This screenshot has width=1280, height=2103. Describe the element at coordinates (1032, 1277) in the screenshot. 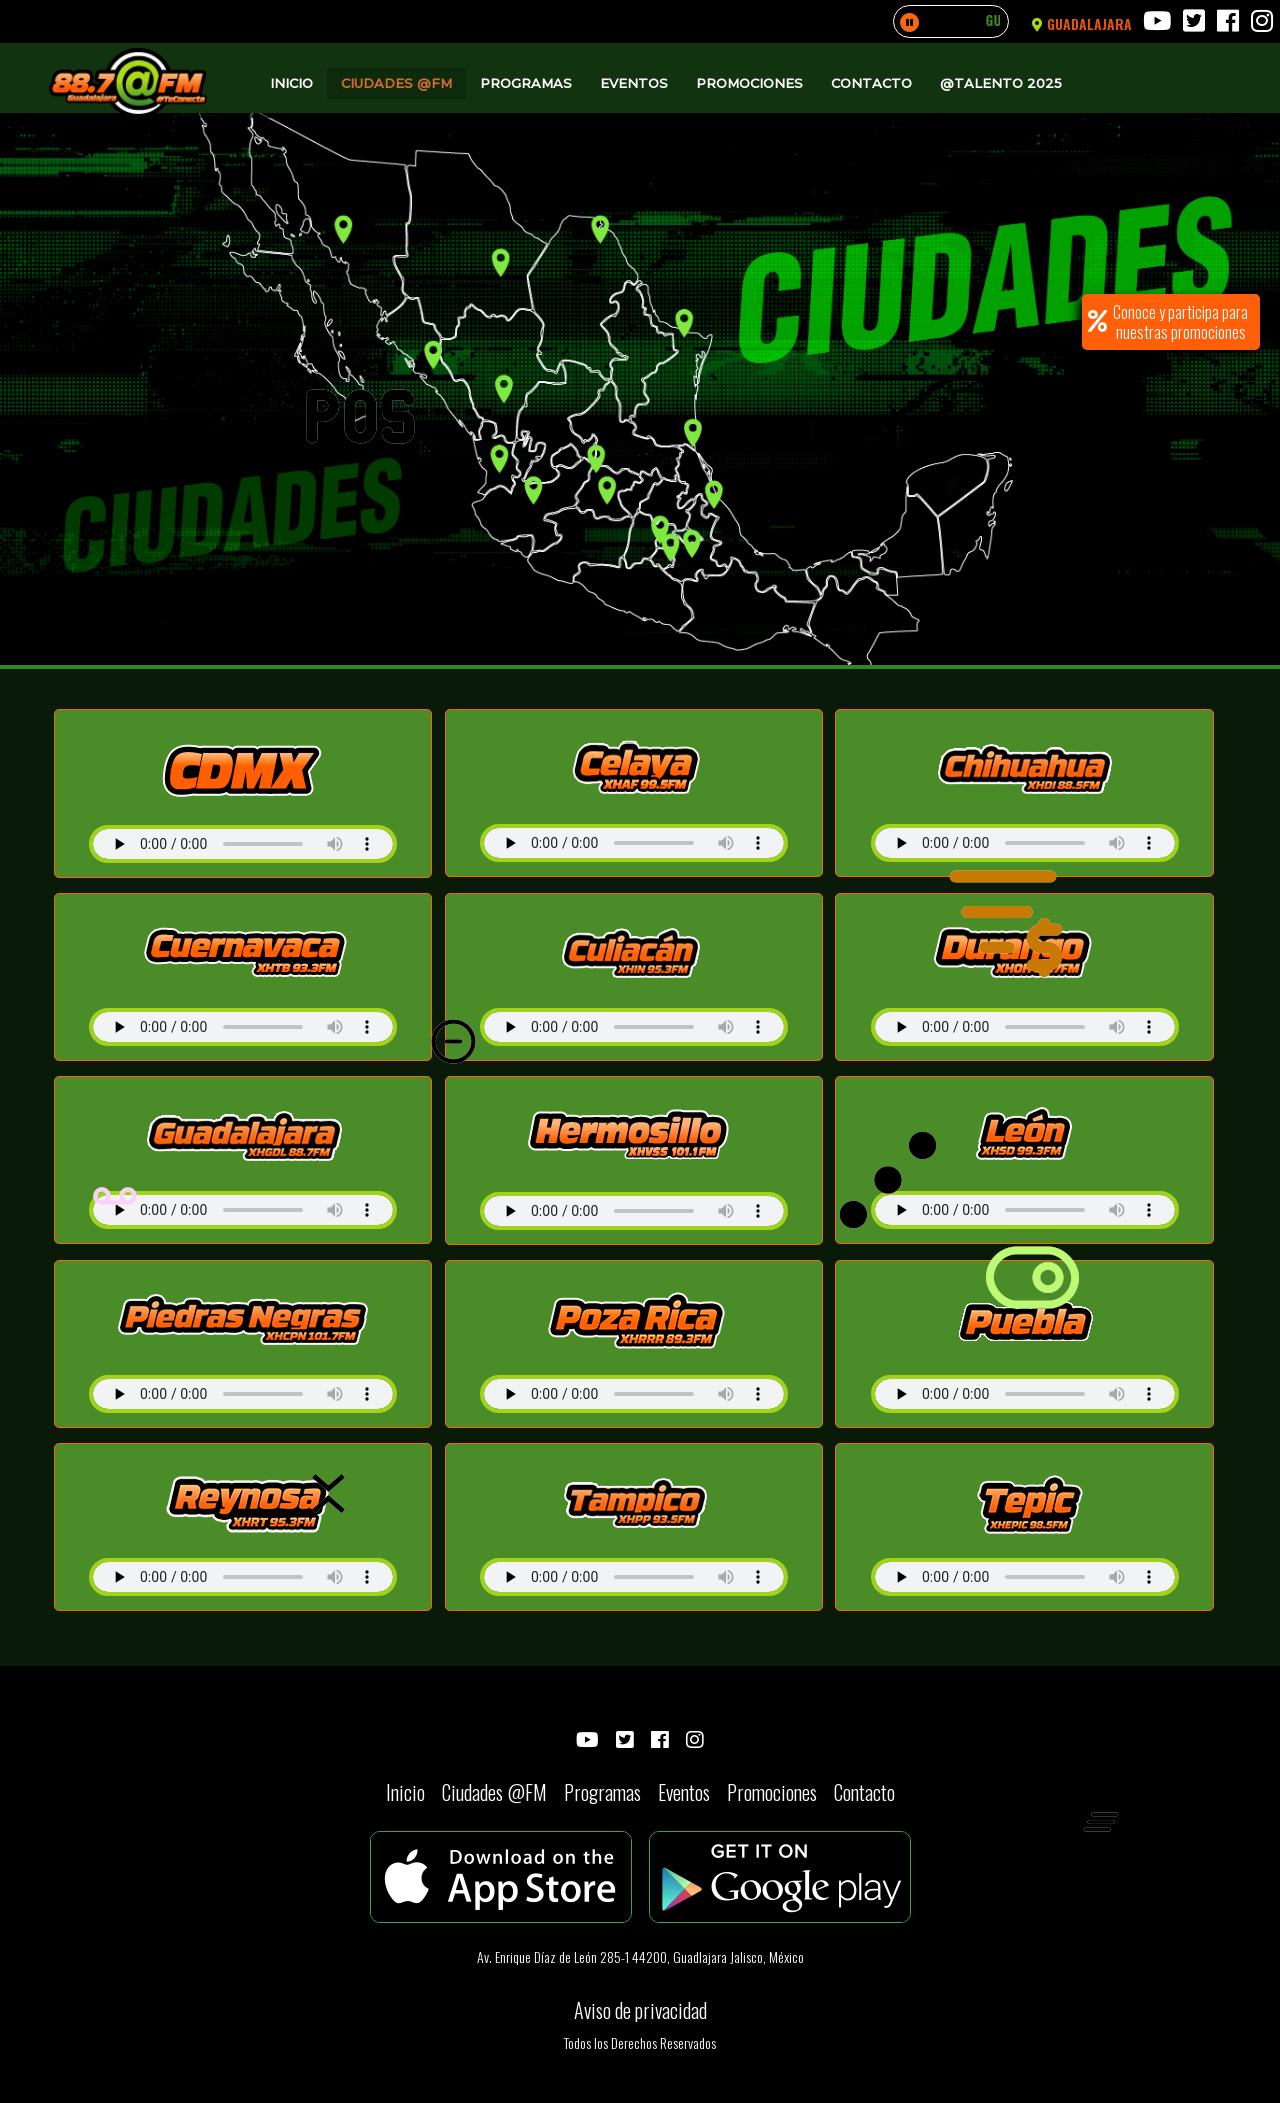

I see `toggle switch in the on/enabled position` at that location.